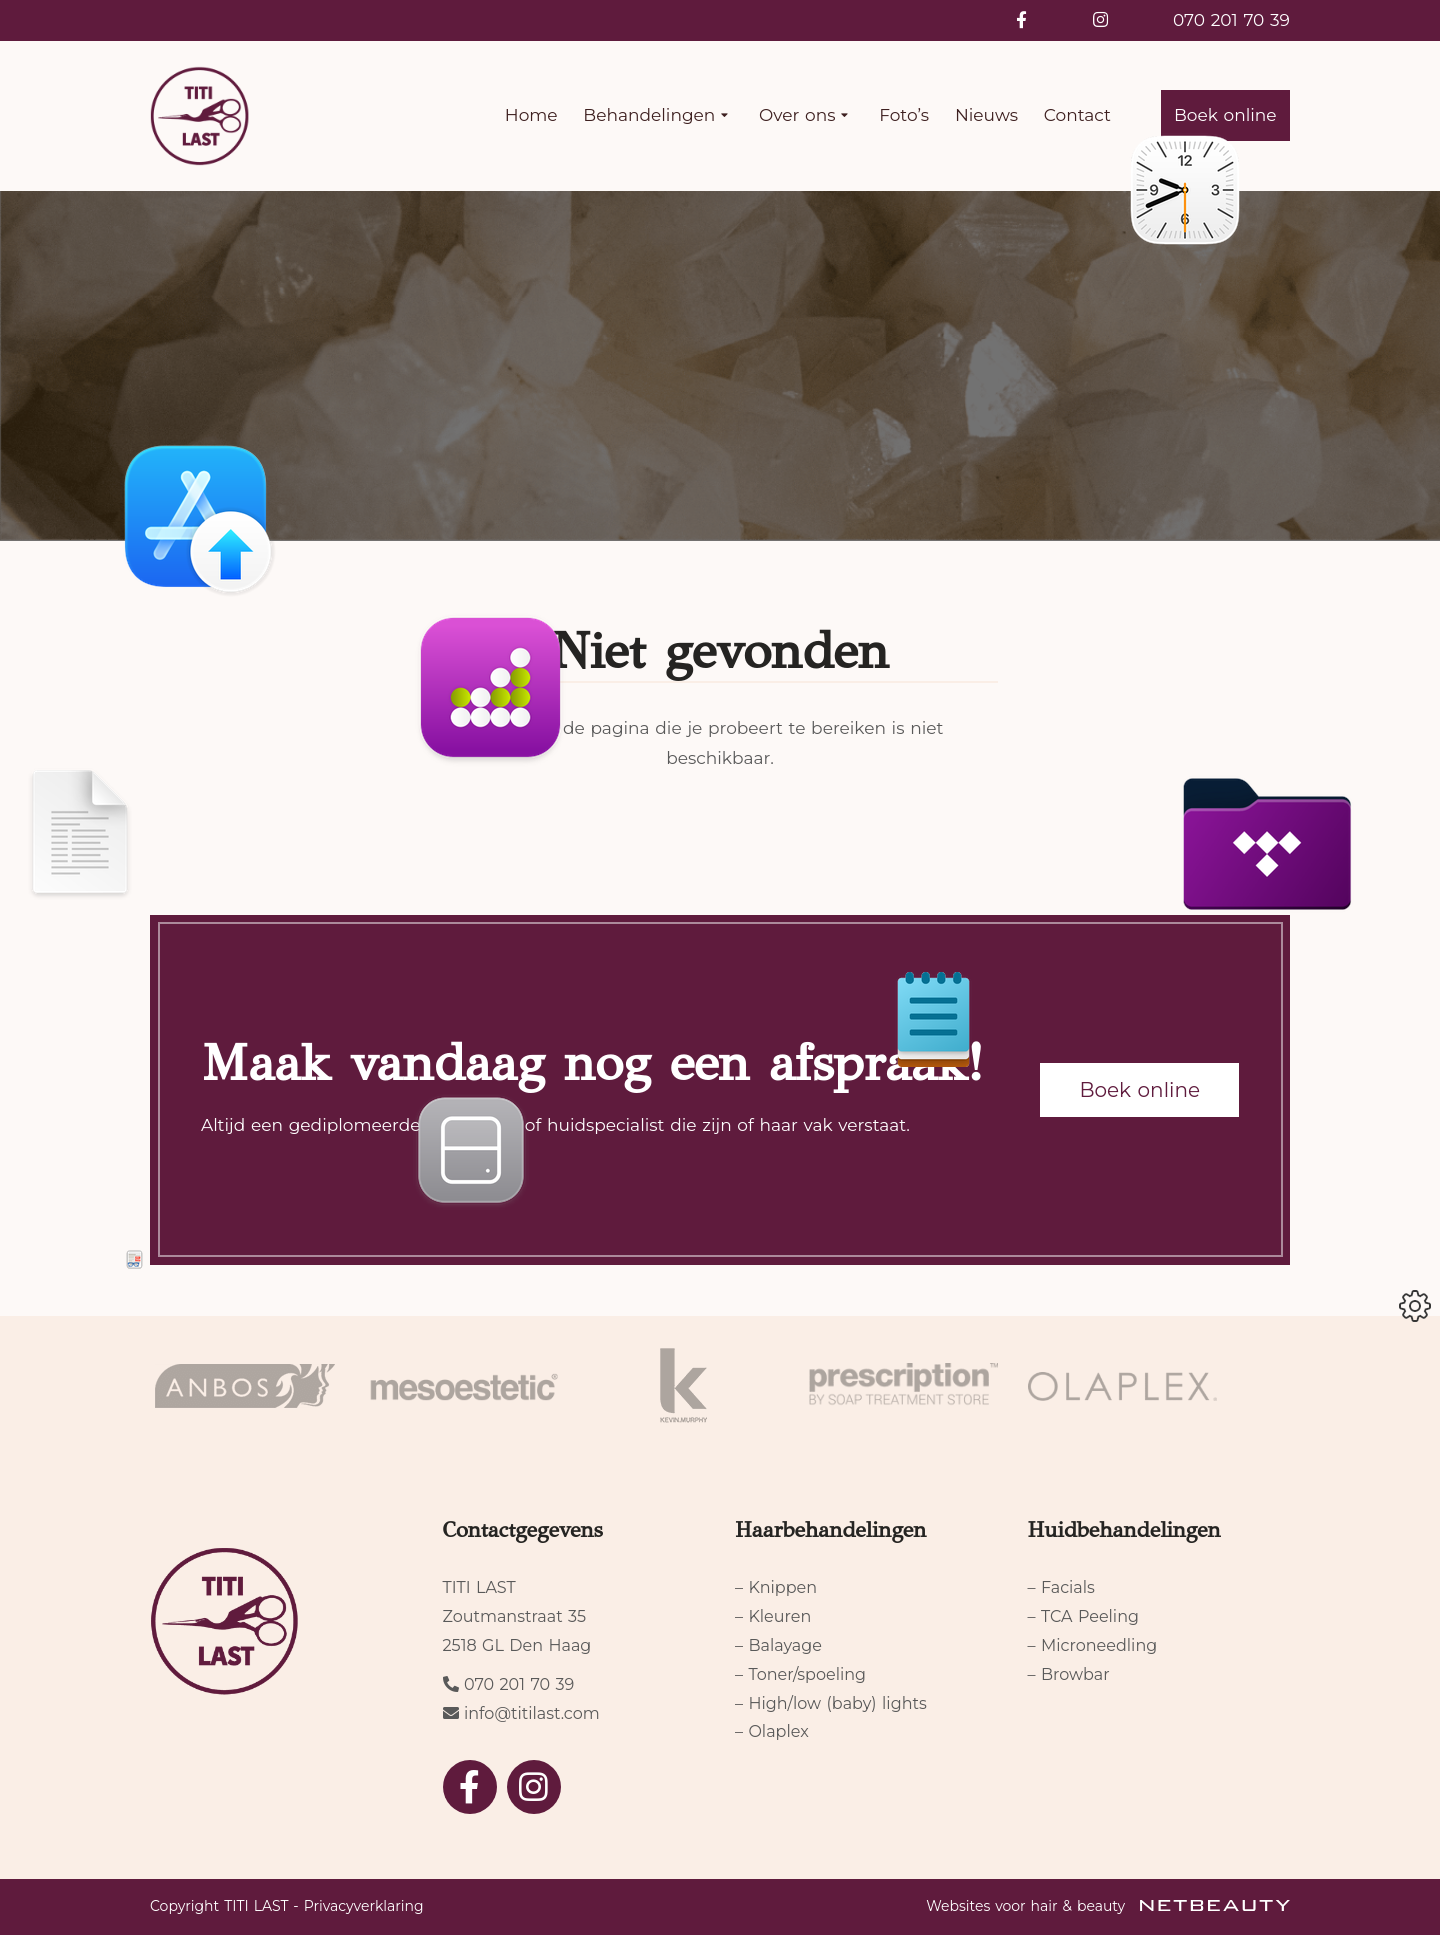 This screenshot has width=1440, height=1935. I want to click on access scanner device preferences, so click(471, 1152).